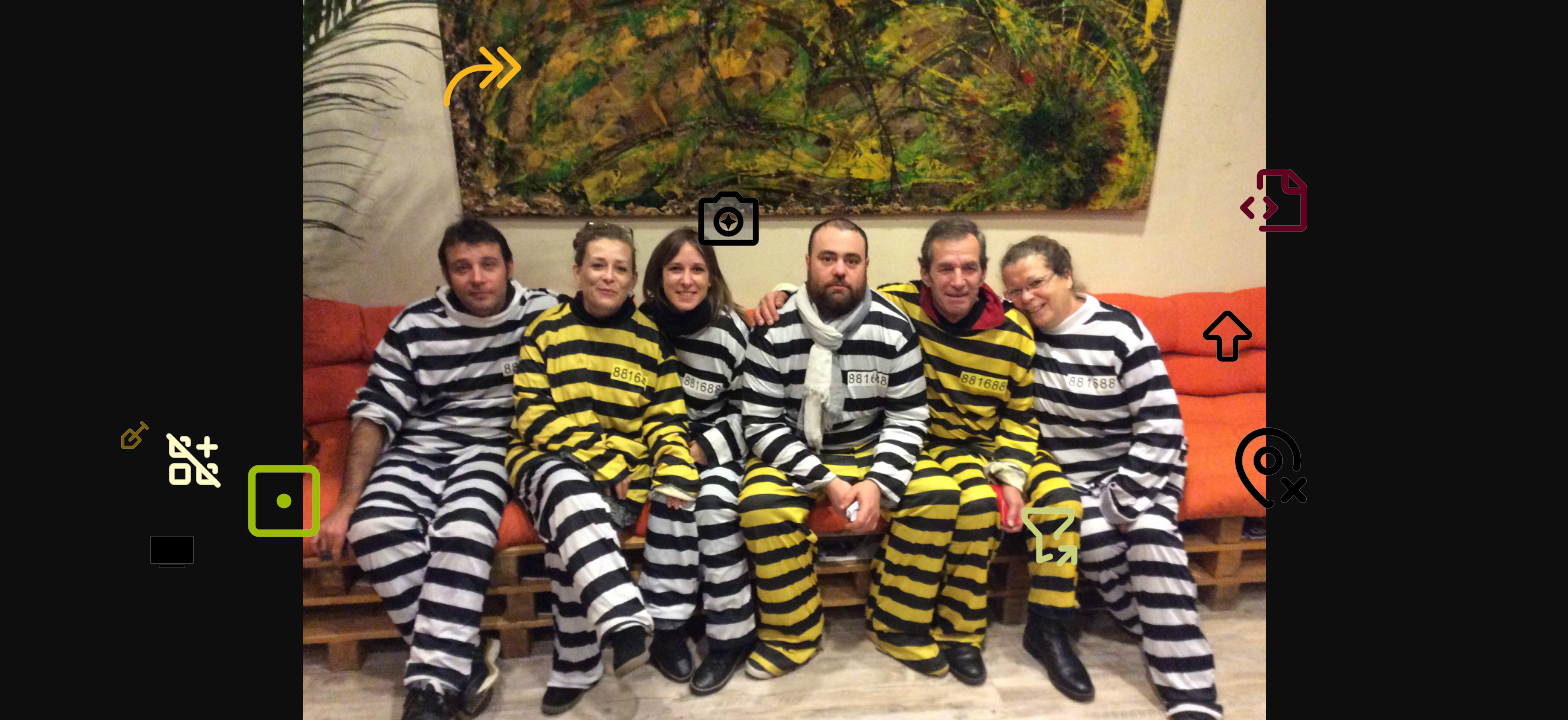 Image resolution: width=1568 pixels, height=720 pixels. What do you see at coordinates (1048, 534) in the screenshot?
I see `share current filter settings` at bounding box center [1048, 534].